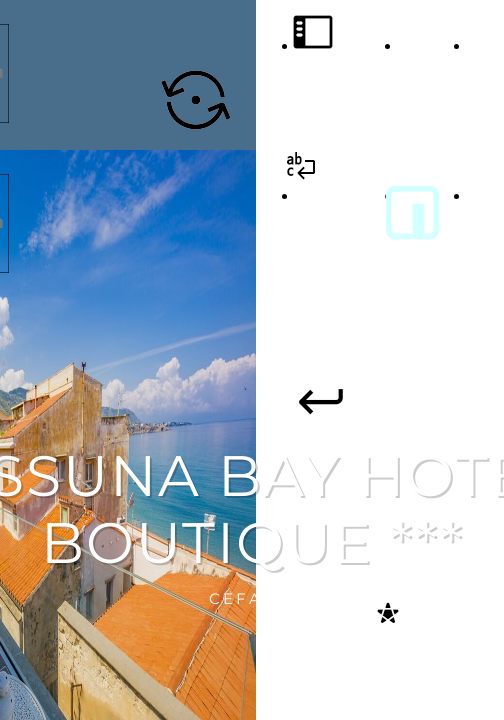 This screenshot has width=504, height=720. What do you see at coordinates (321, 400) in the screenshot?
I see `insert a newline or line break` at bounding box center [321, 400].